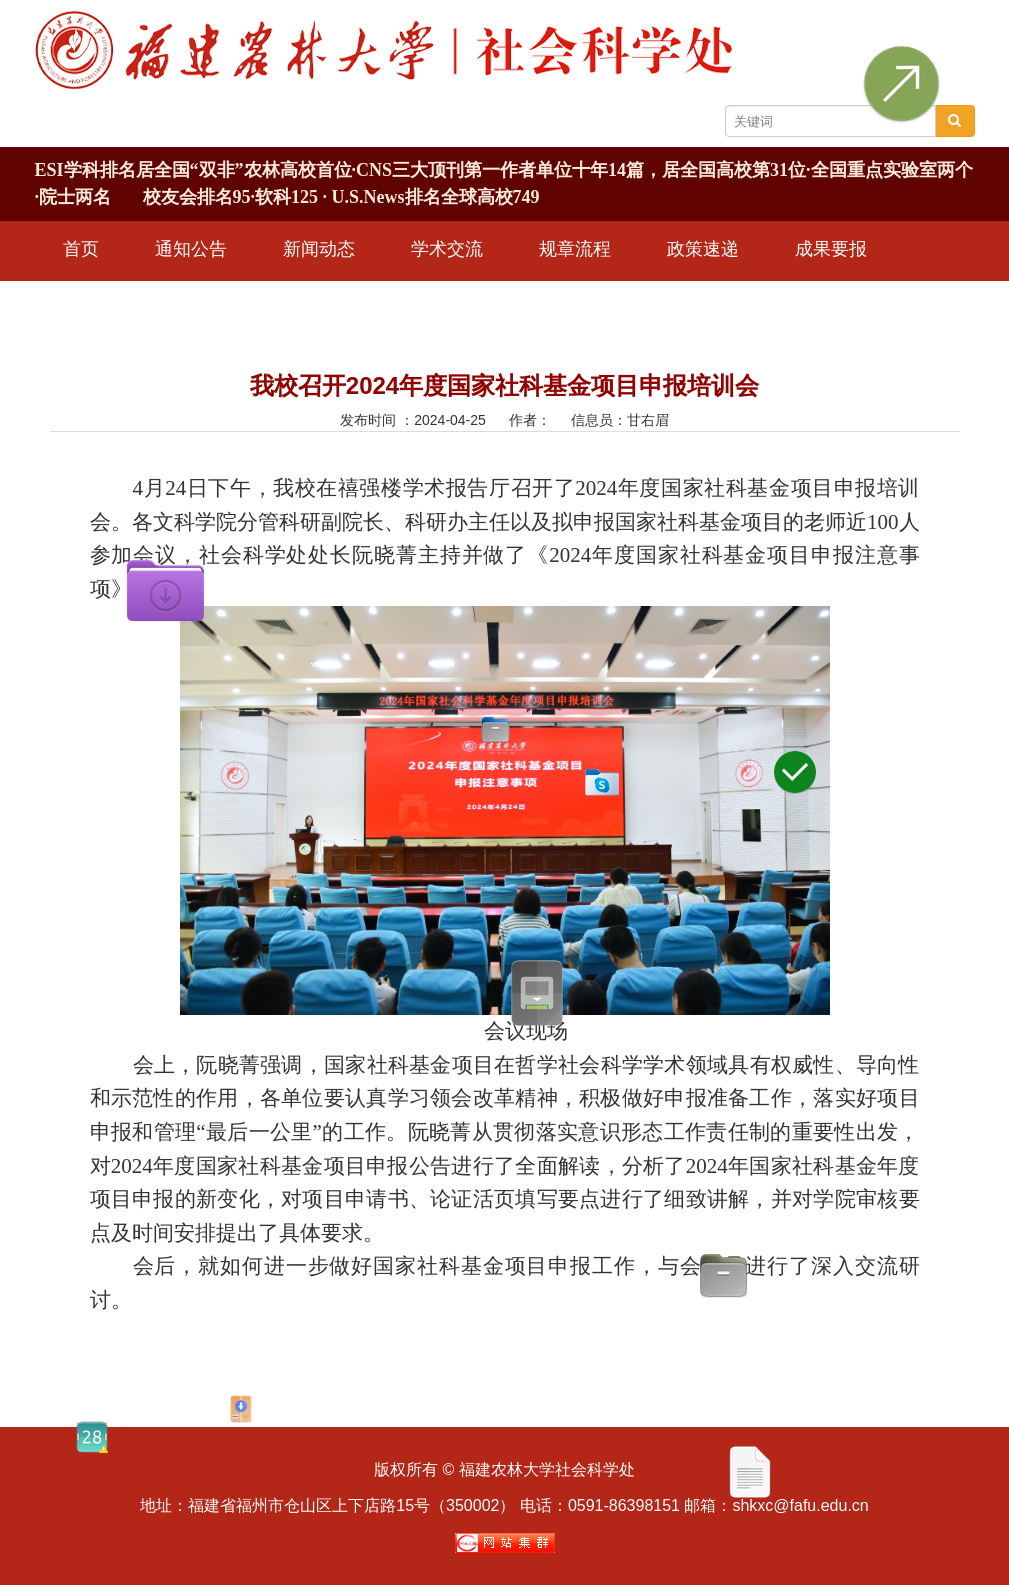 Image resolution: width=1009 pixels, height=1596 pixels. I want to click on access your downloads folder, so click(165, 590).